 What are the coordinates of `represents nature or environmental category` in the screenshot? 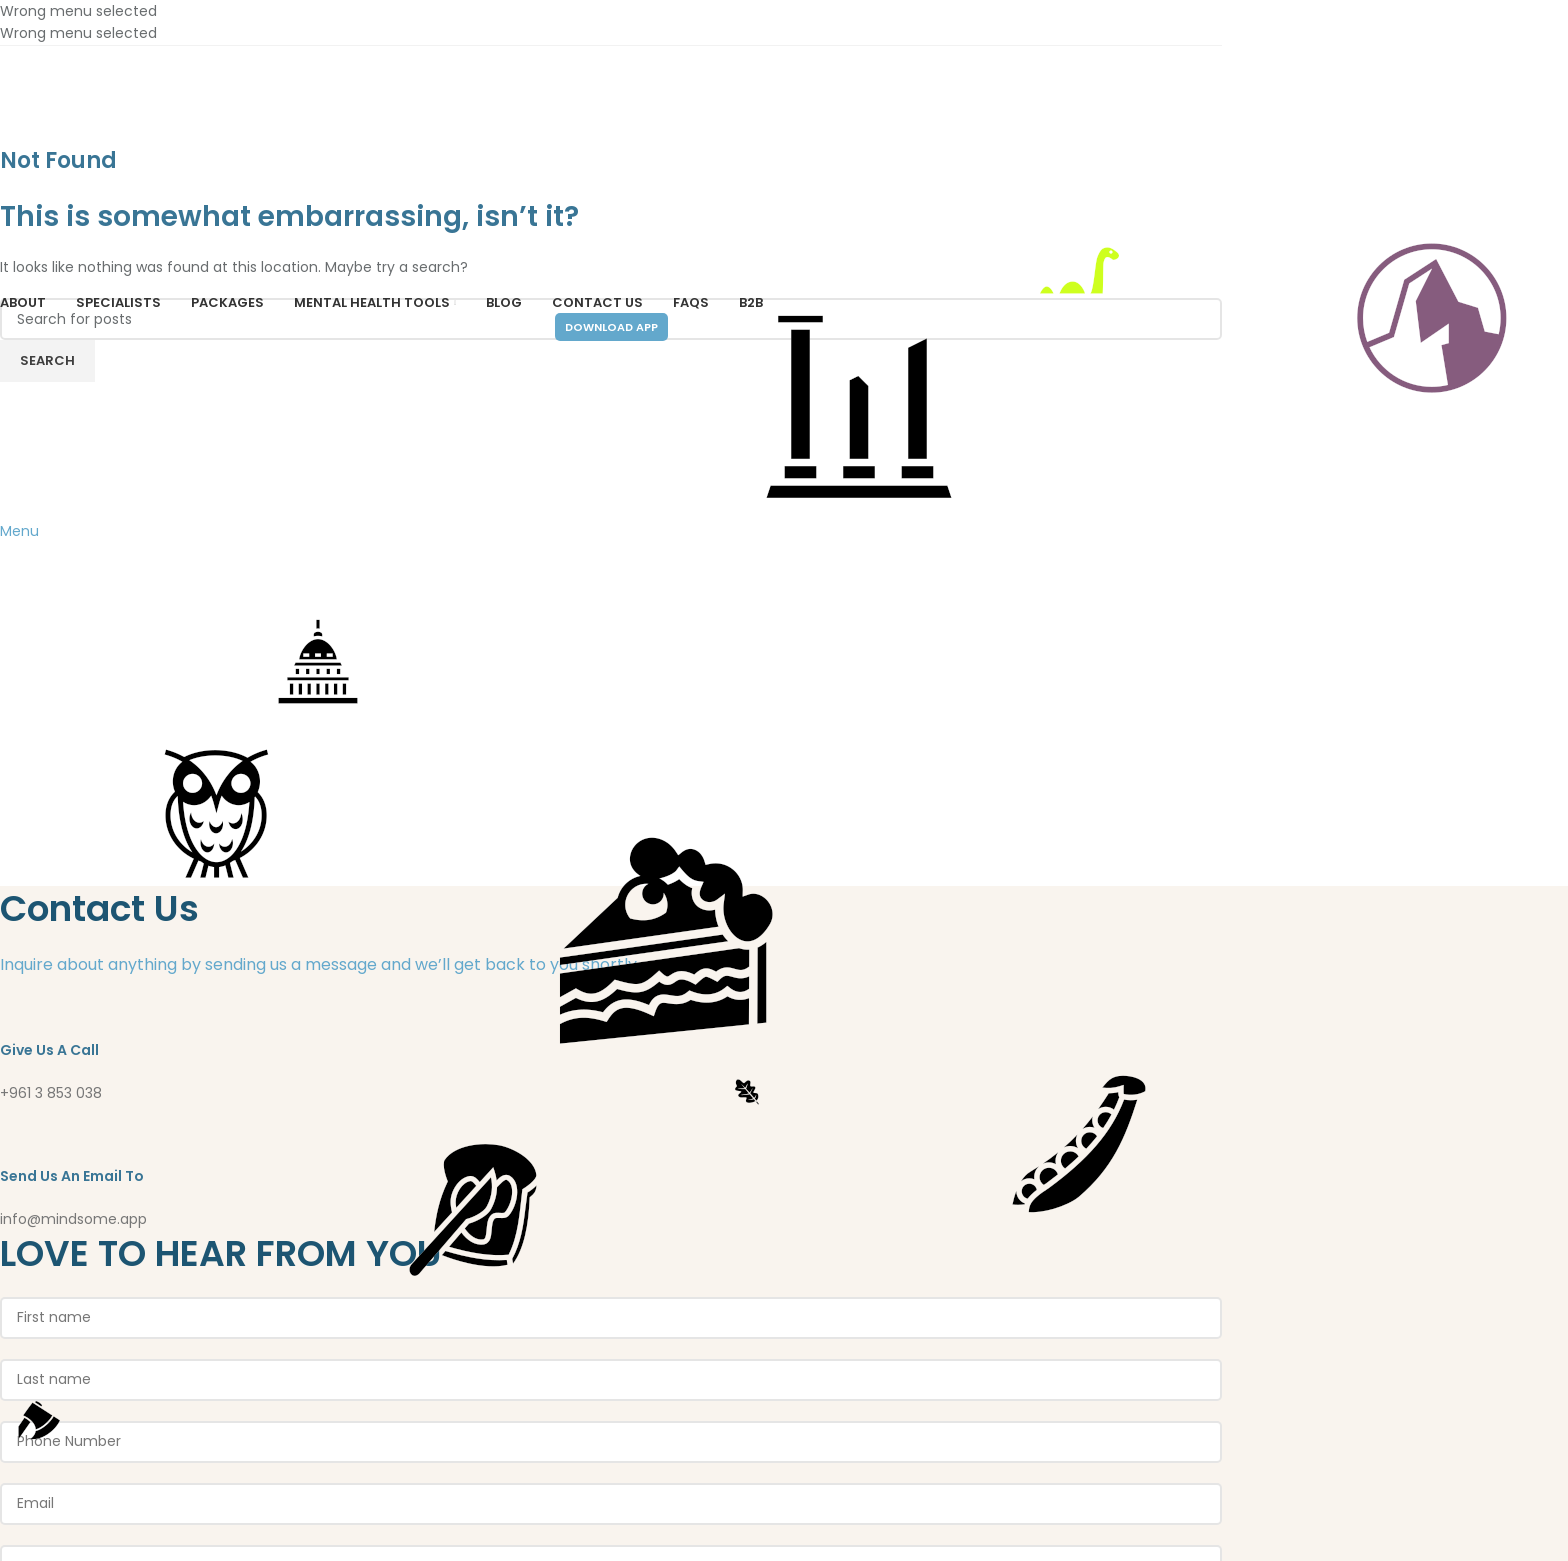 It's located at (747, 1092).